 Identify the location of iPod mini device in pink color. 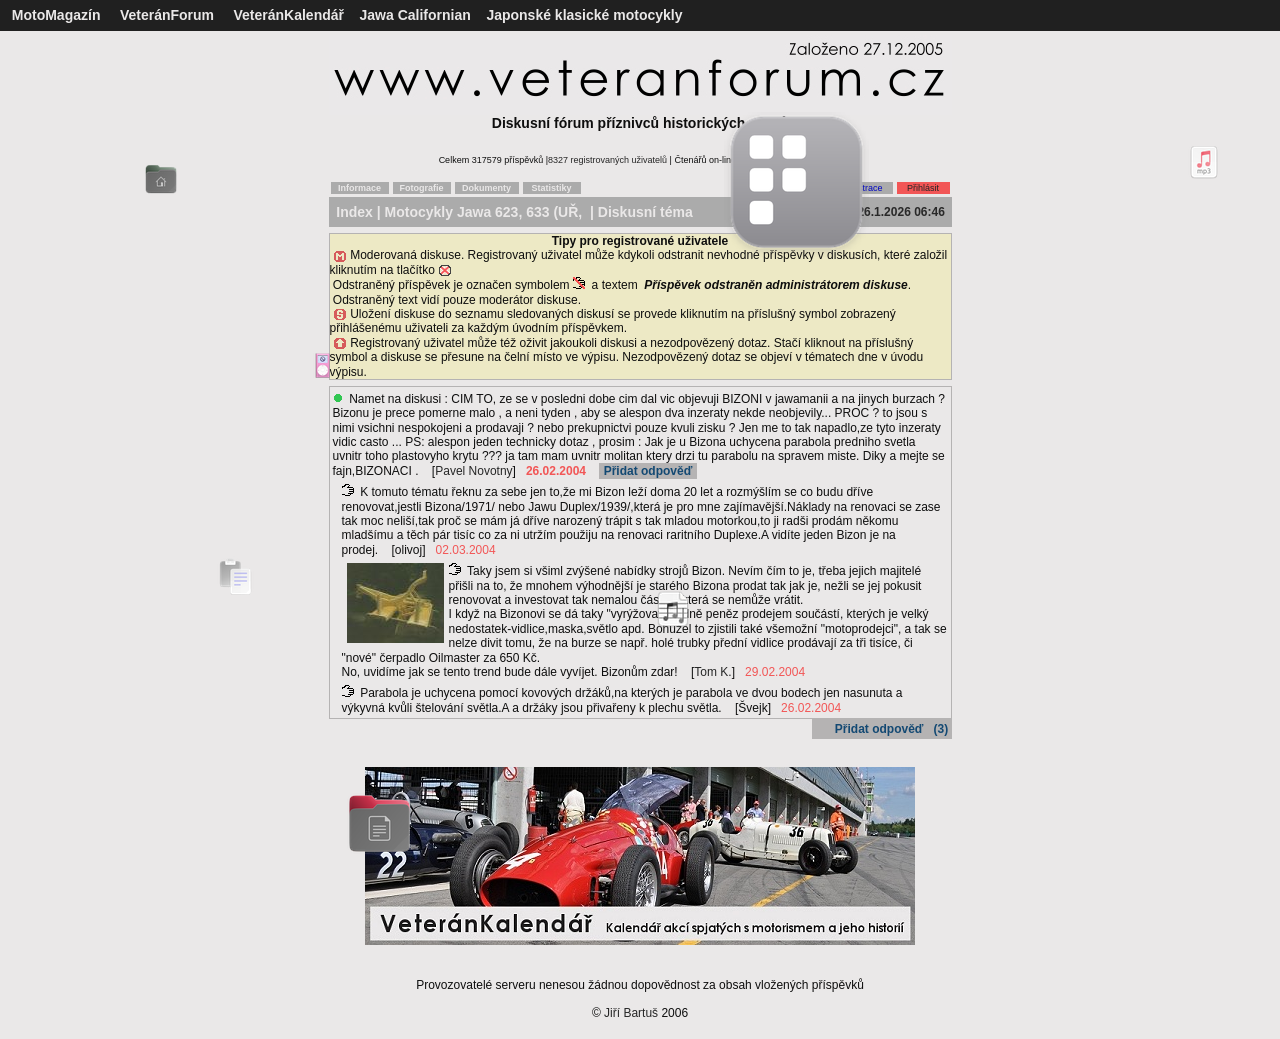
(322, 365).